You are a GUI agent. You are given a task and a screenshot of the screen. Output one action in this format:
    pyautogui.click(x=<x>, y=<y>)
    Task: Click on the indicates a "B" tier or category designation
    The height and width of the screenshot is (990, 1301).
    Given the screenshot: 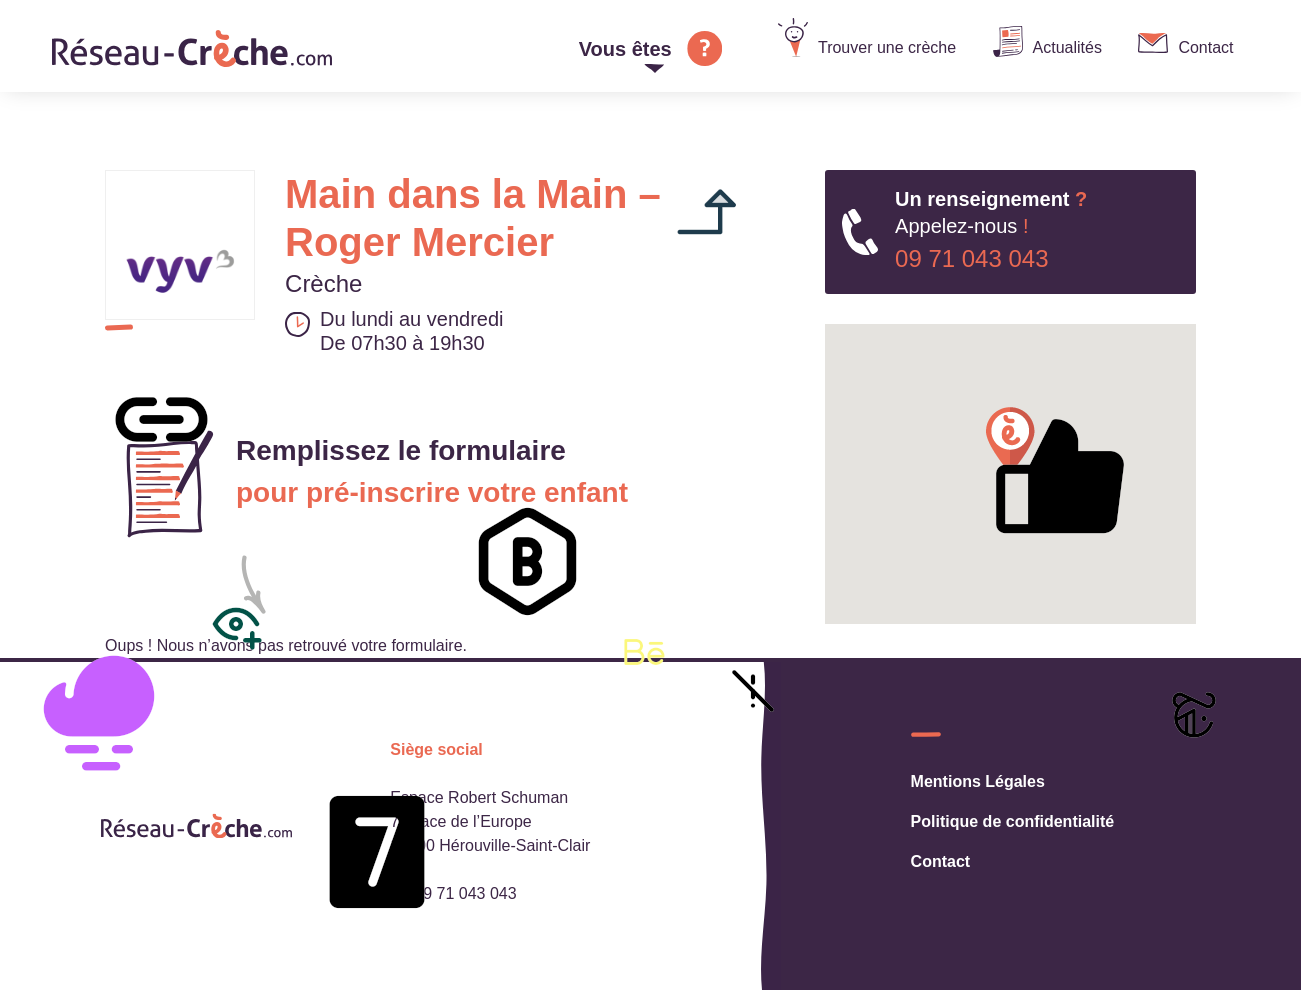 What is the action you would take?
    pyautogui.click(x=527, y=561)
    